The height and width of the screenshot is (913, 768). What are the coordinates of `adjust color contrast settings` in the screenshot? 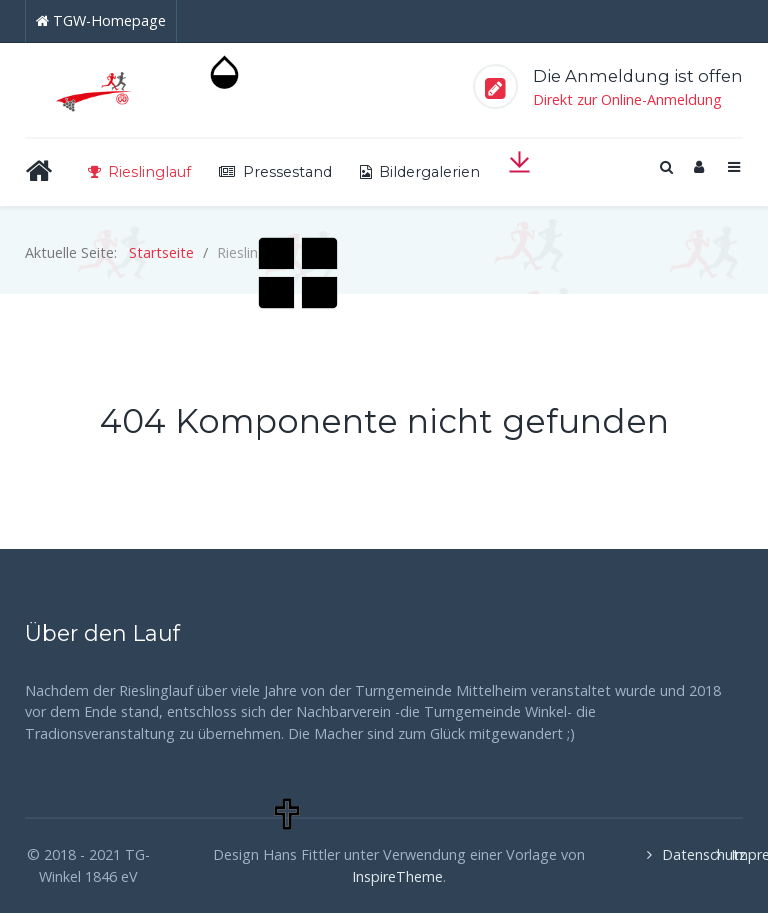 It's located at (224, 73).